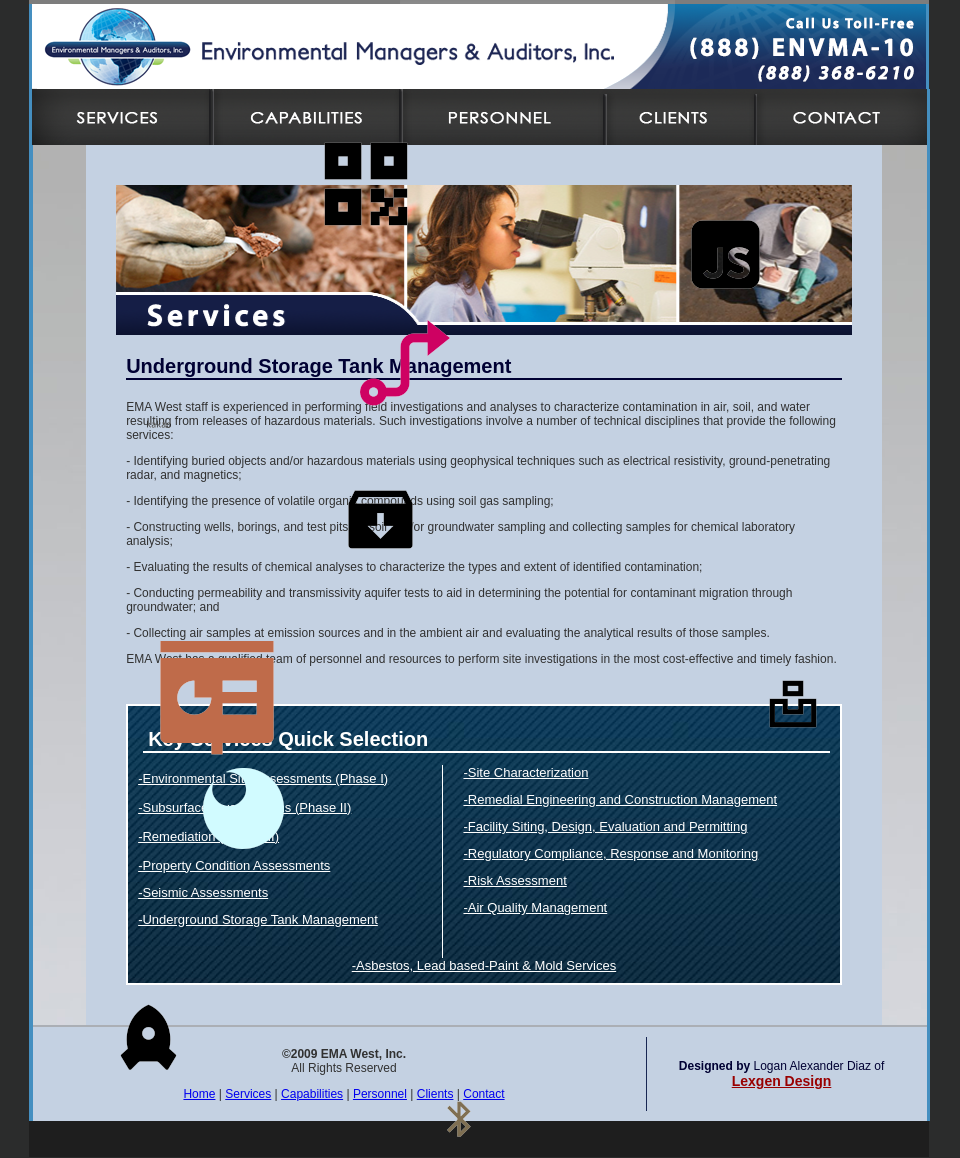  I want to click on open Kakao messaging app, so click(159, 424).